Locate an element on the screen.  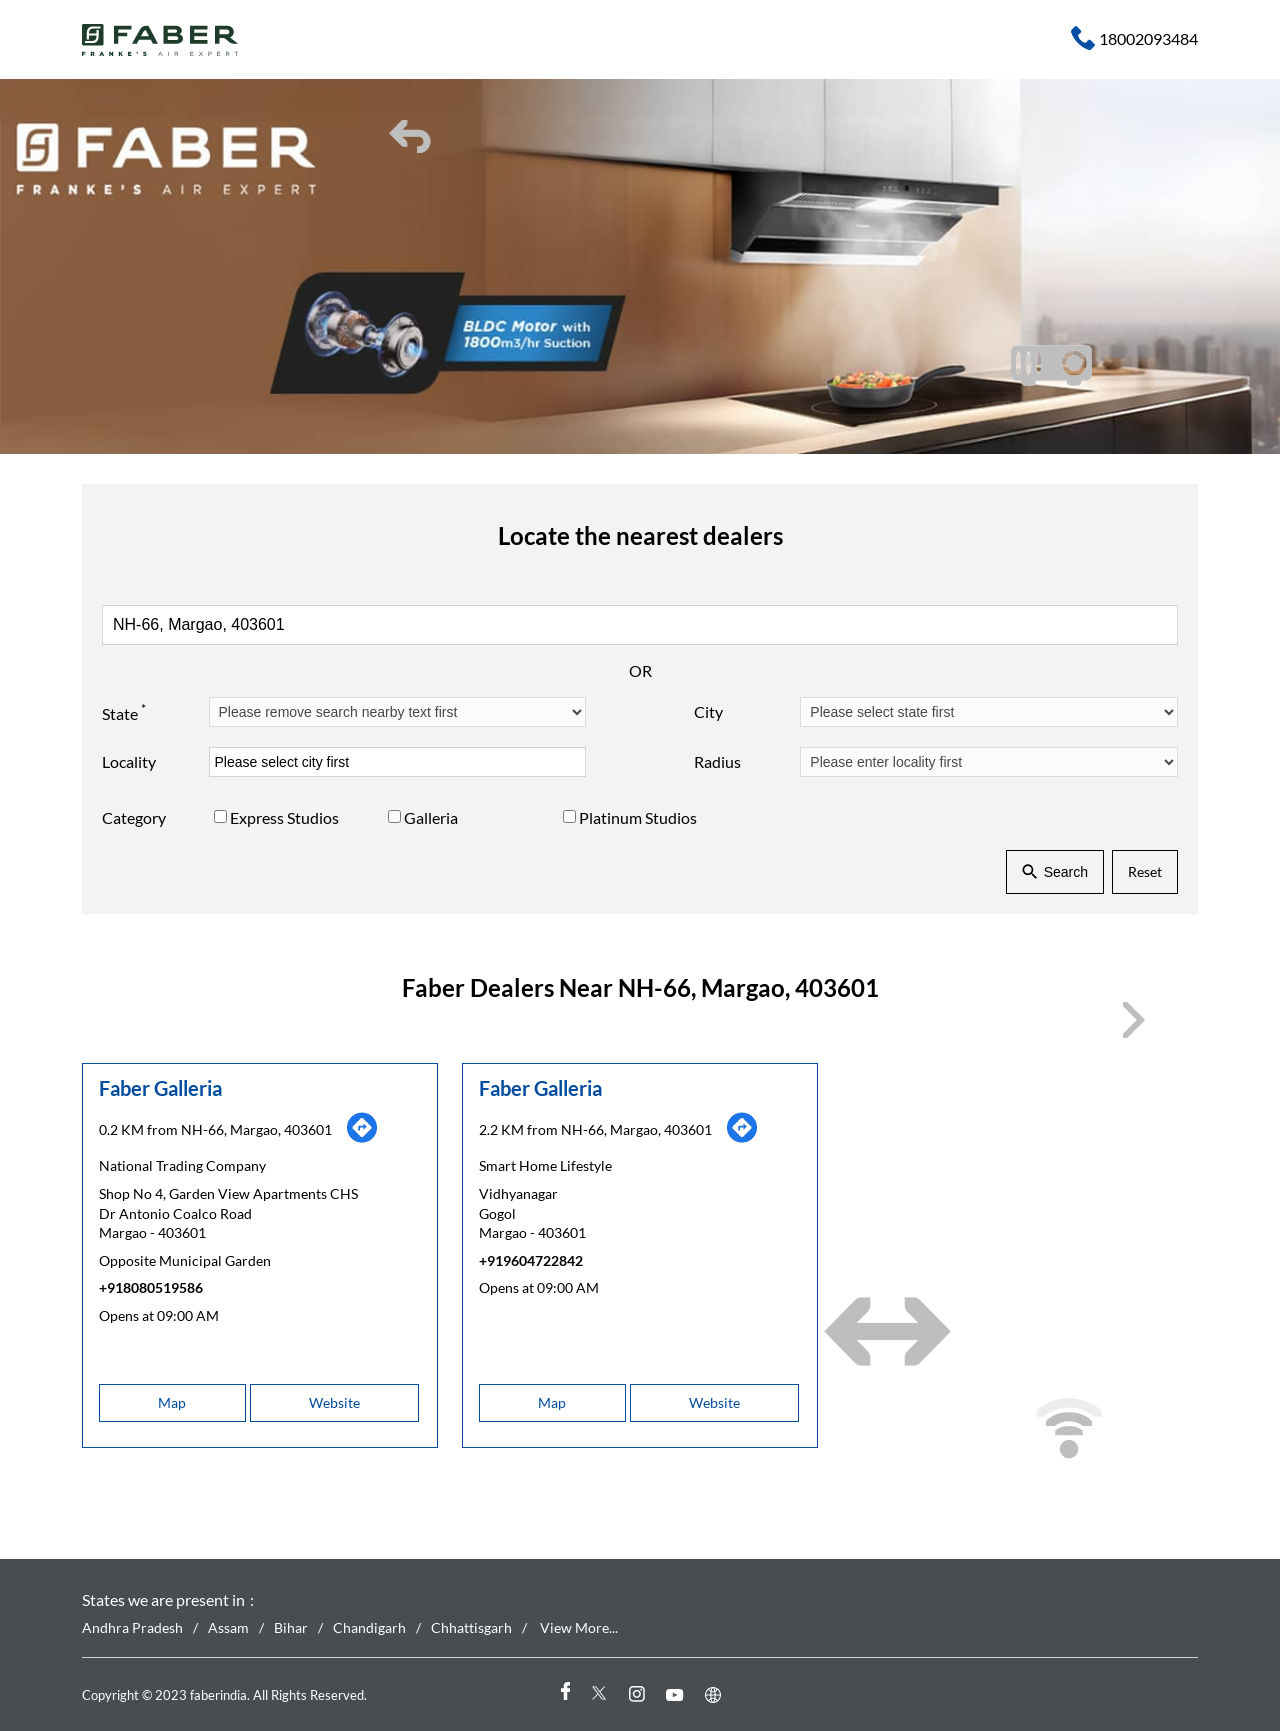
indicates a strong wireless network connection is located at coordinates (1069, 1426).